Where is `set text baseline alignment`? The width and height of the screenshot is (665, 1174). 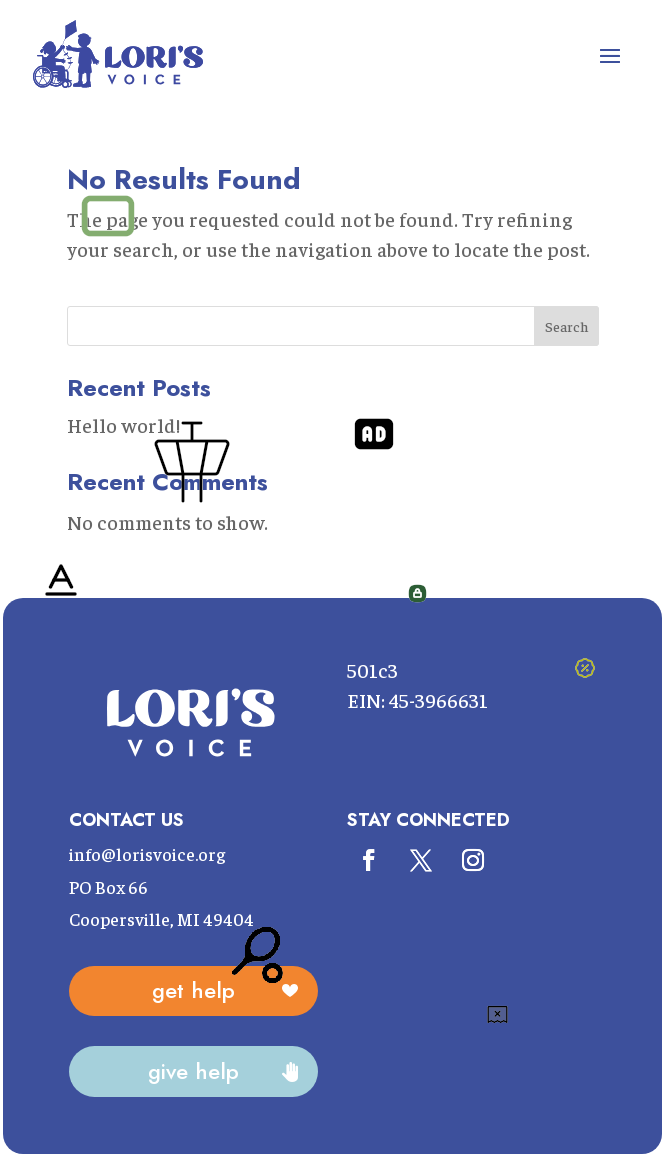 set text baseline alignment is located at coordinates (61, 580).